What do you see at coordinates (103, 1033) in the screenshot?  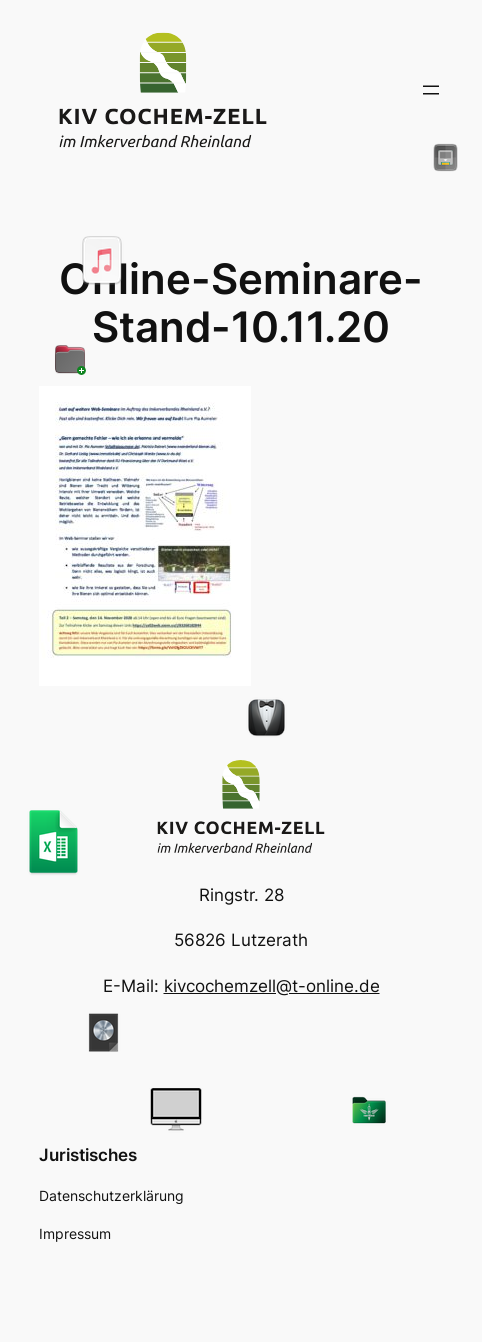 I see `create a new song project from template in GarageBand` at bounding box center [103, 1033].